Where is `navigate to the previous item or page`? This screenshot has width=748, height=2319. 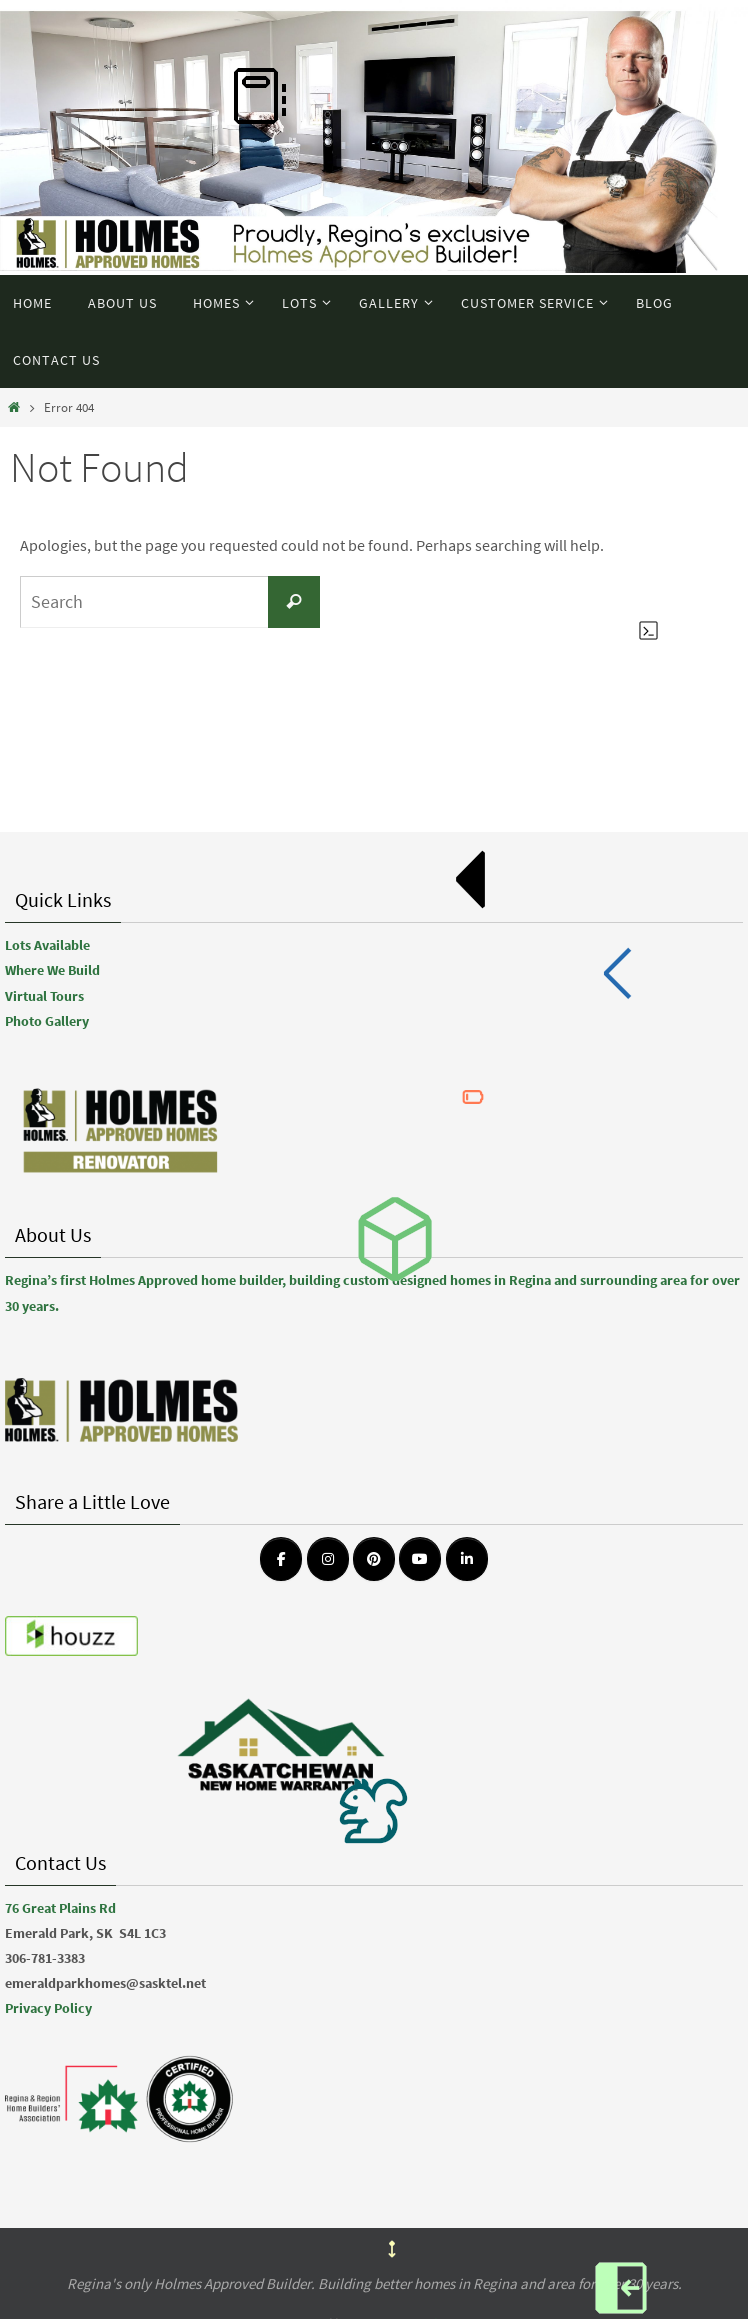
navigate to the previous item or page is located at coordinates (470, 879).